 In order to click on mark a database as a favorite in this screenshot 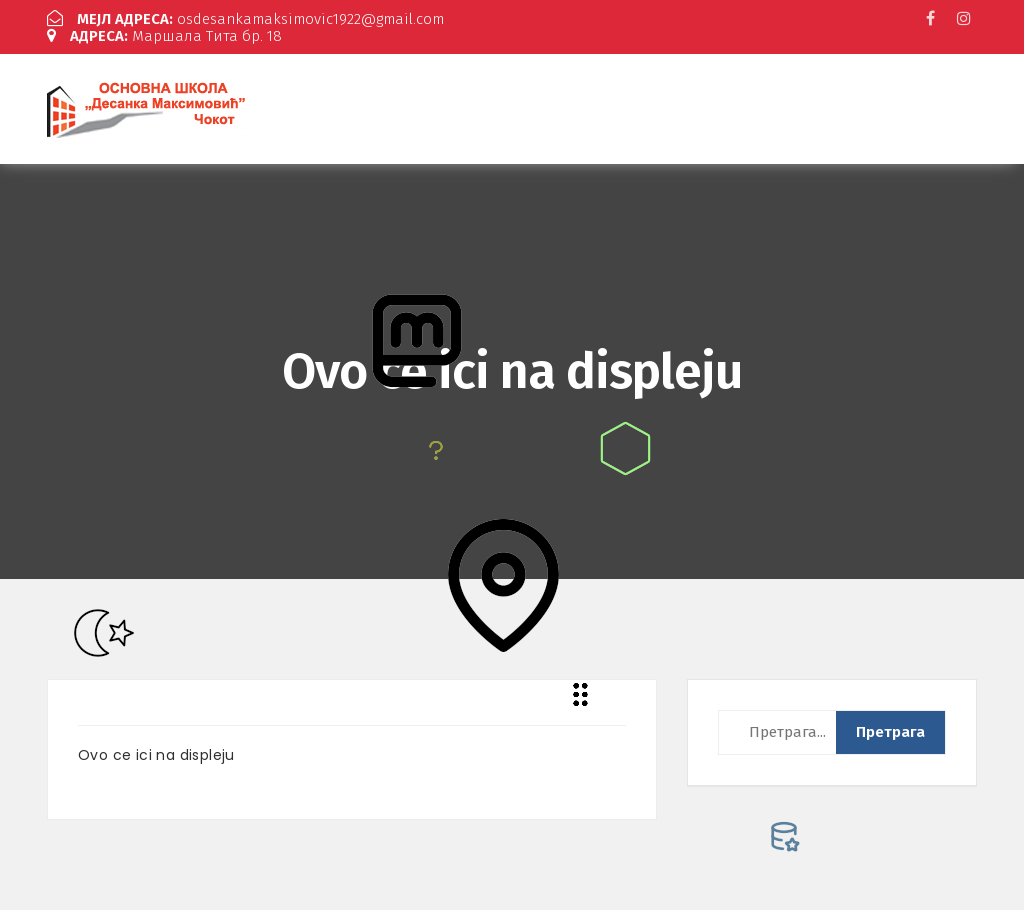, I will do `click(784, 836)`.